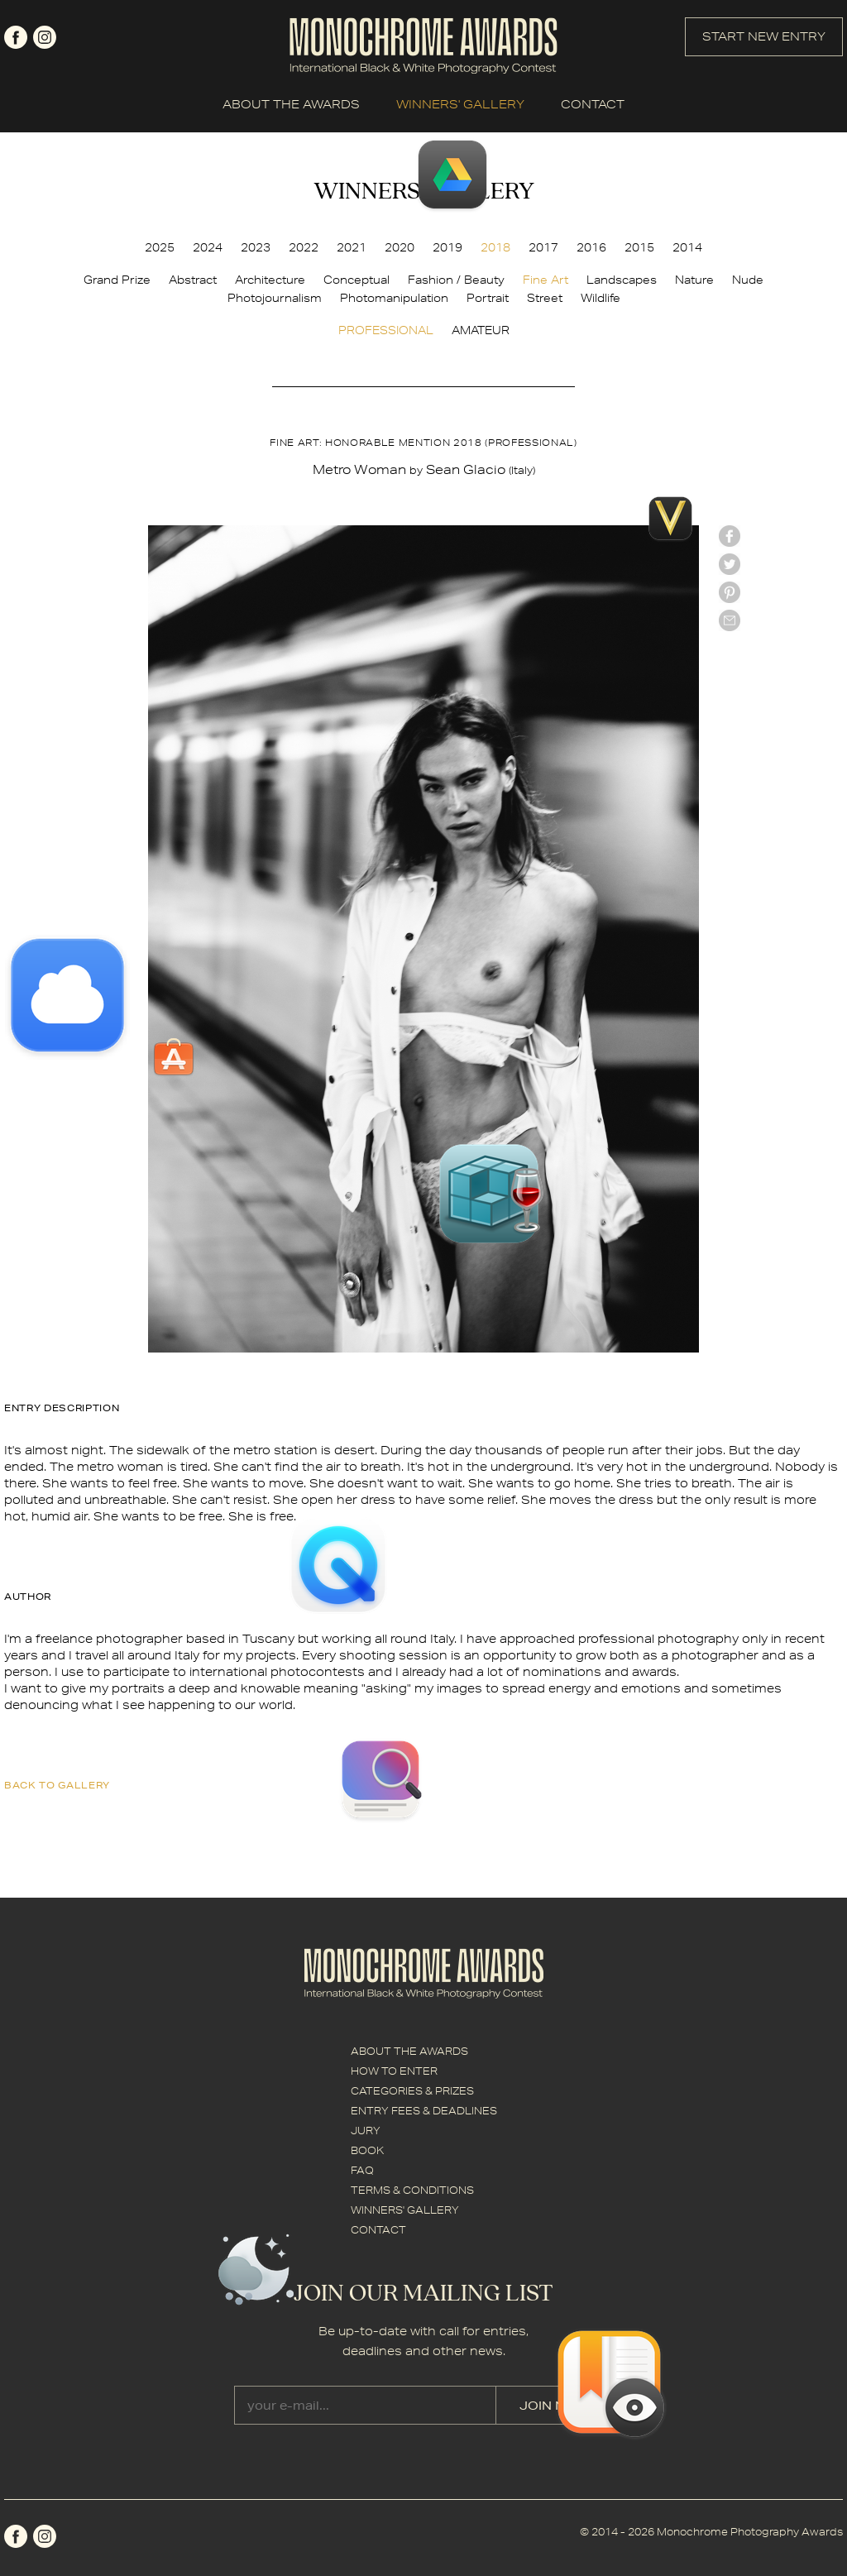  What do you see at coordinates (670, 518) in the screenshot?
I see `launch Civilization V game` at bounding box center [670, 518].